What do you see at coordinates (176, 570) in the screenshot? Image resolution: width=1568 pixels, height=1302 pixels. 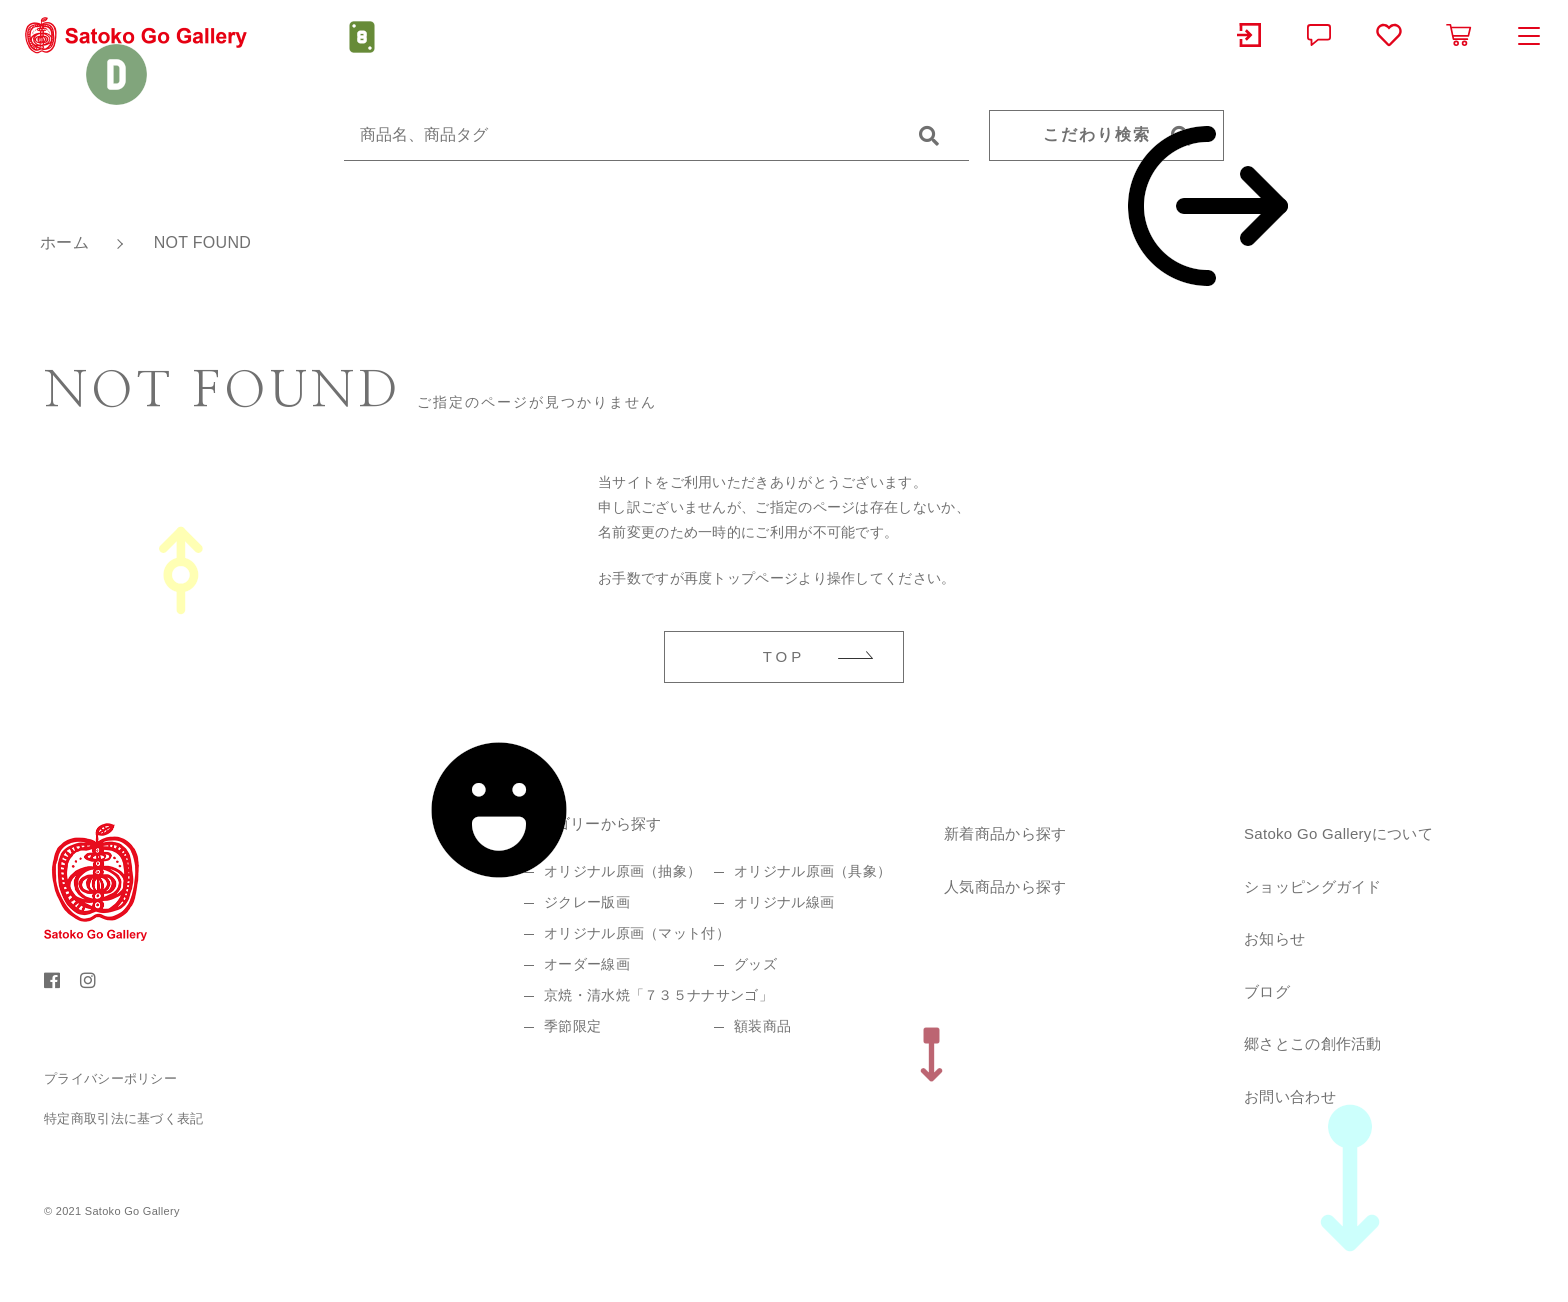 I see `continue straight through the roundabout` at bounding box center [176, 570].